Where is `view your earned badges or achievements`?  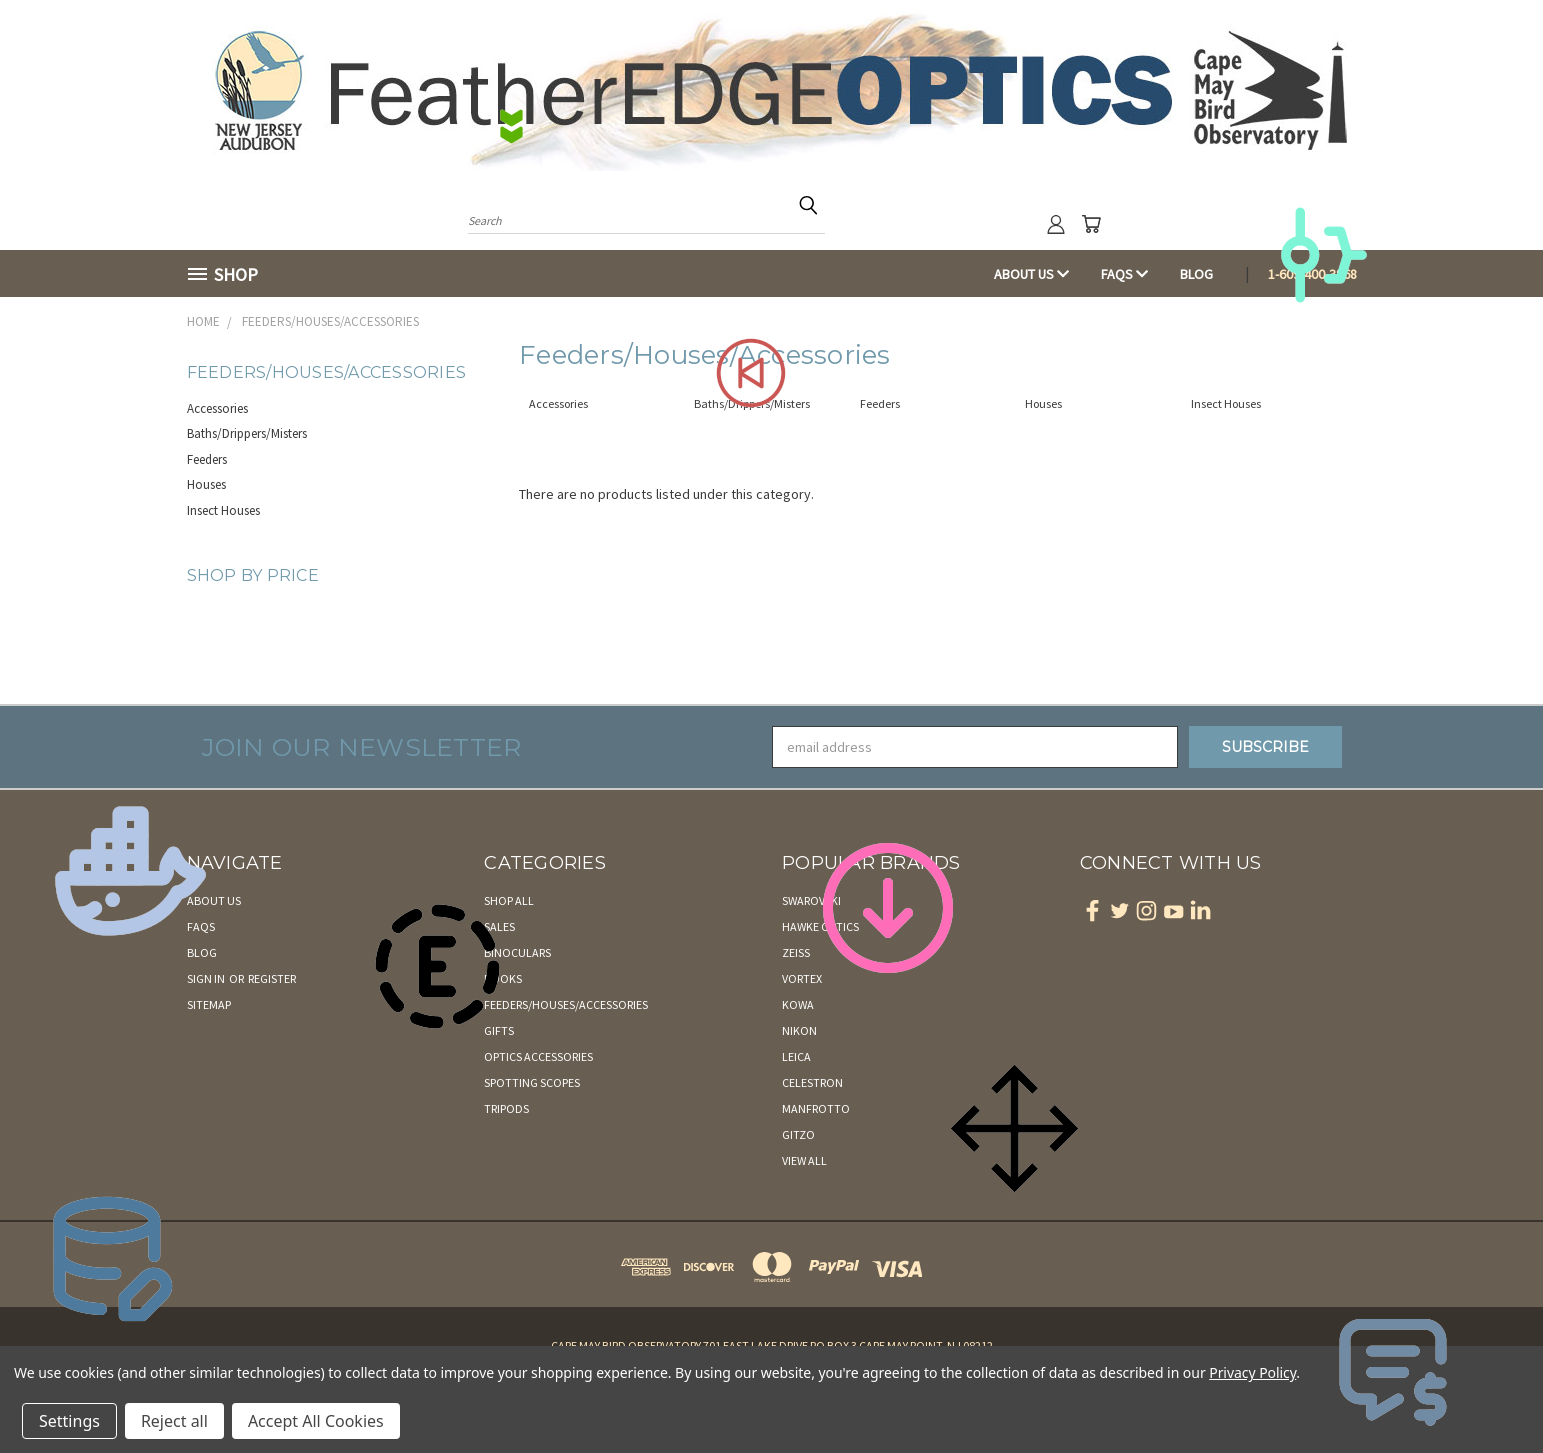
view your earned badges or achievements is located at coordinates (511, 126).